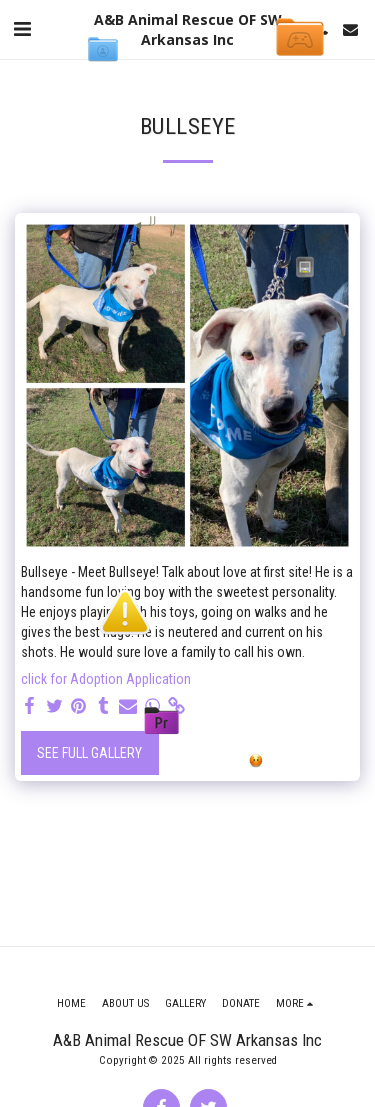 The height and width of the screenshot is (1107, 375). Describe the element at coordinates (125, 612) in the screenshot. I see `report a system problem or crash` at that location.